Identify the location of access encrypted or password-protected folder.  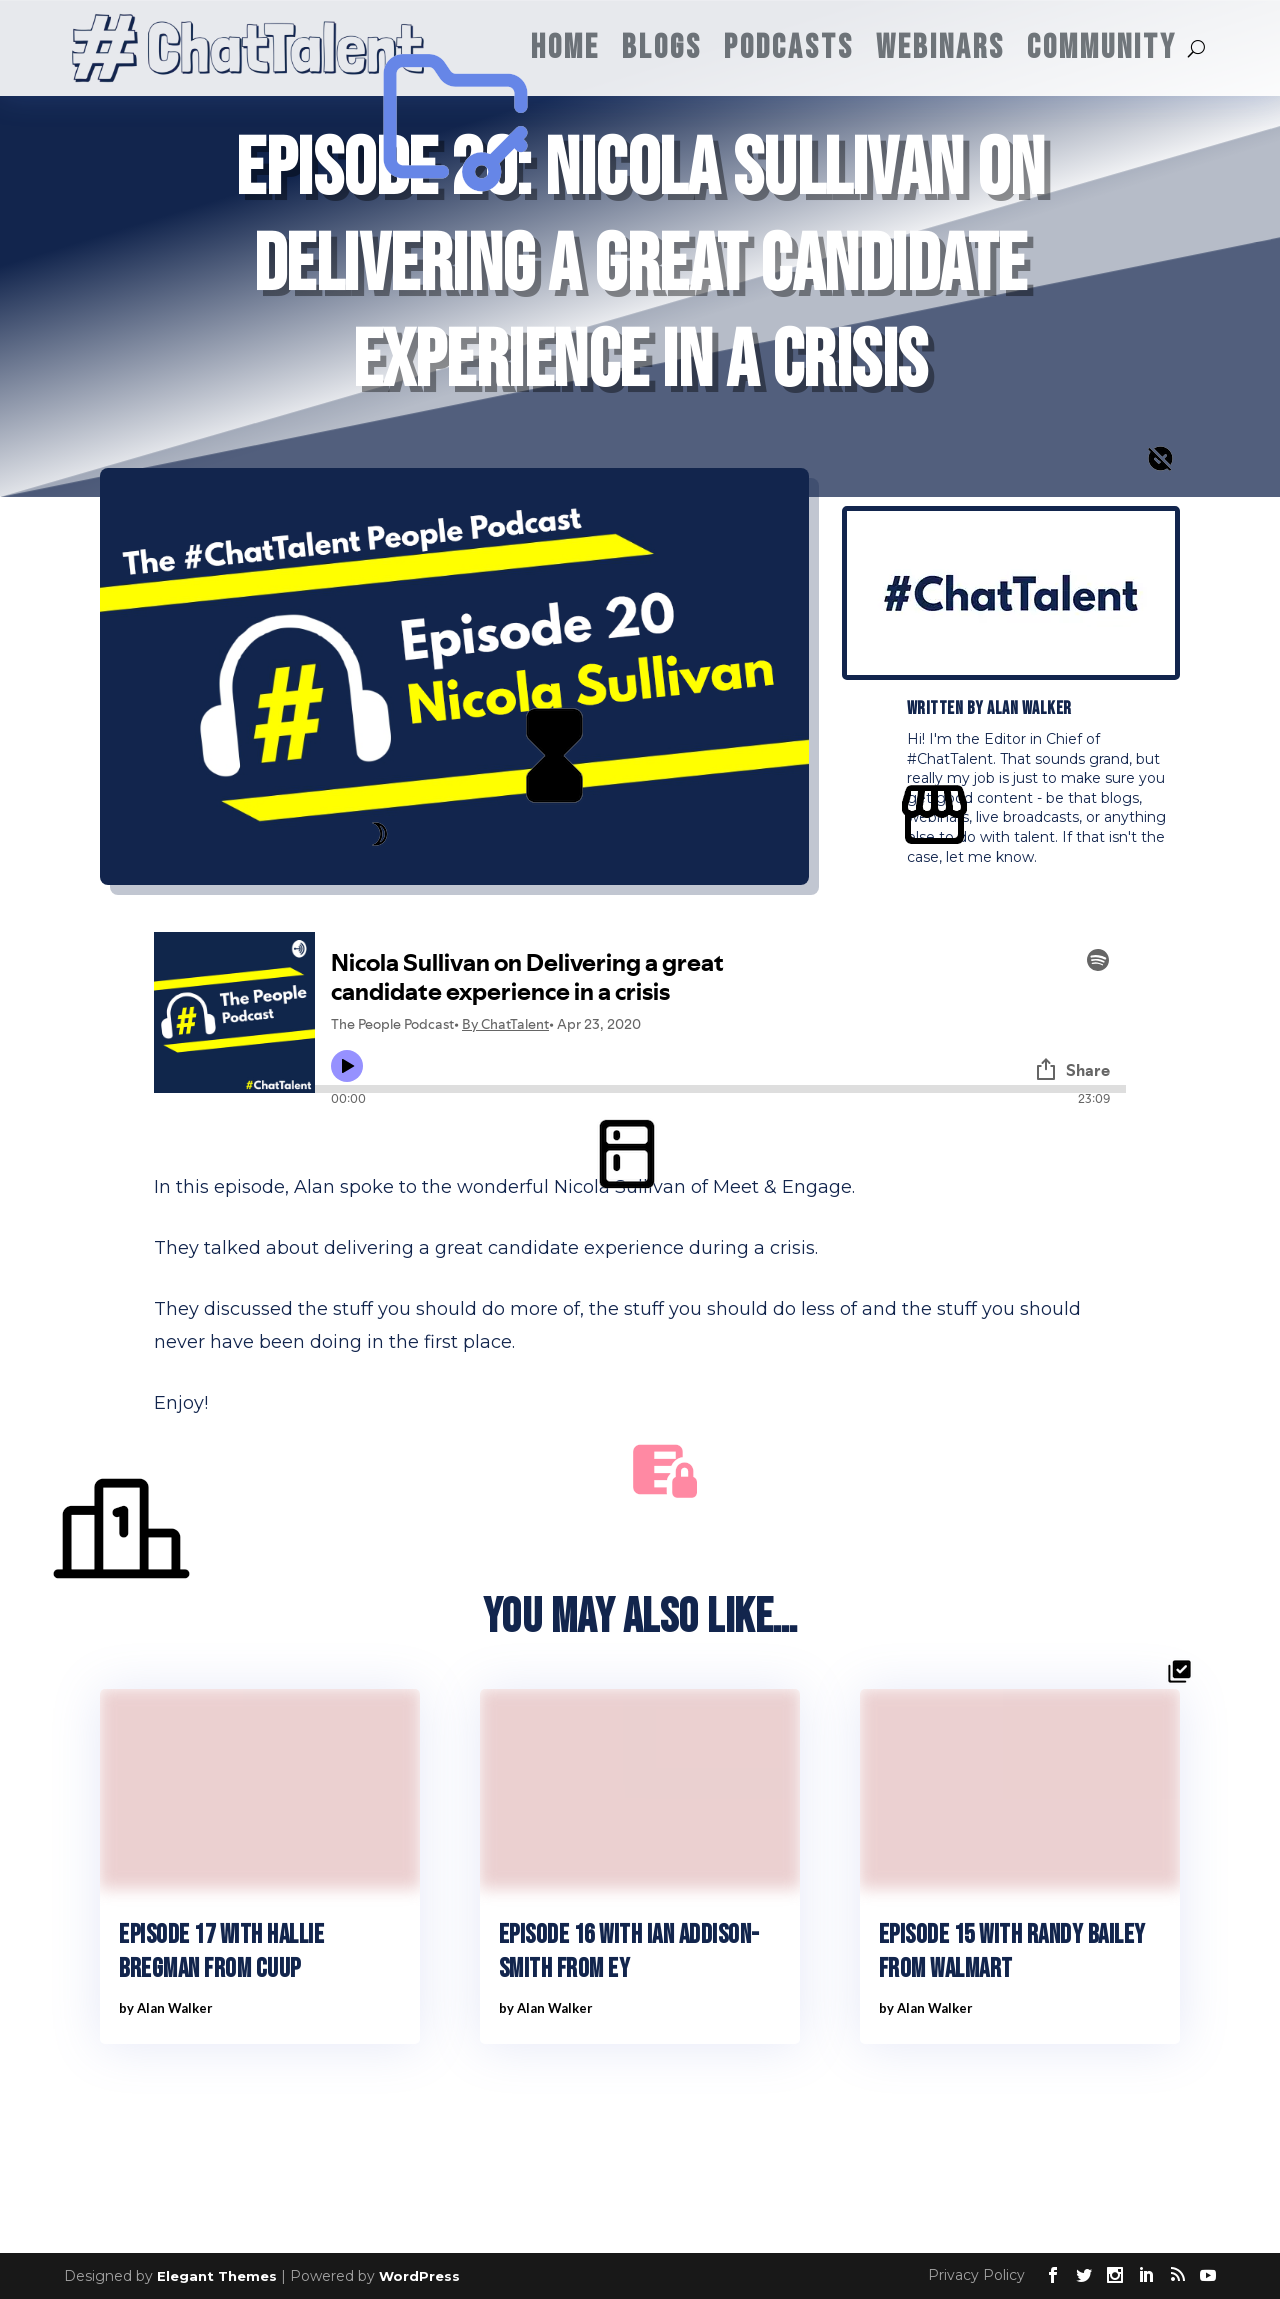
(455, 119).